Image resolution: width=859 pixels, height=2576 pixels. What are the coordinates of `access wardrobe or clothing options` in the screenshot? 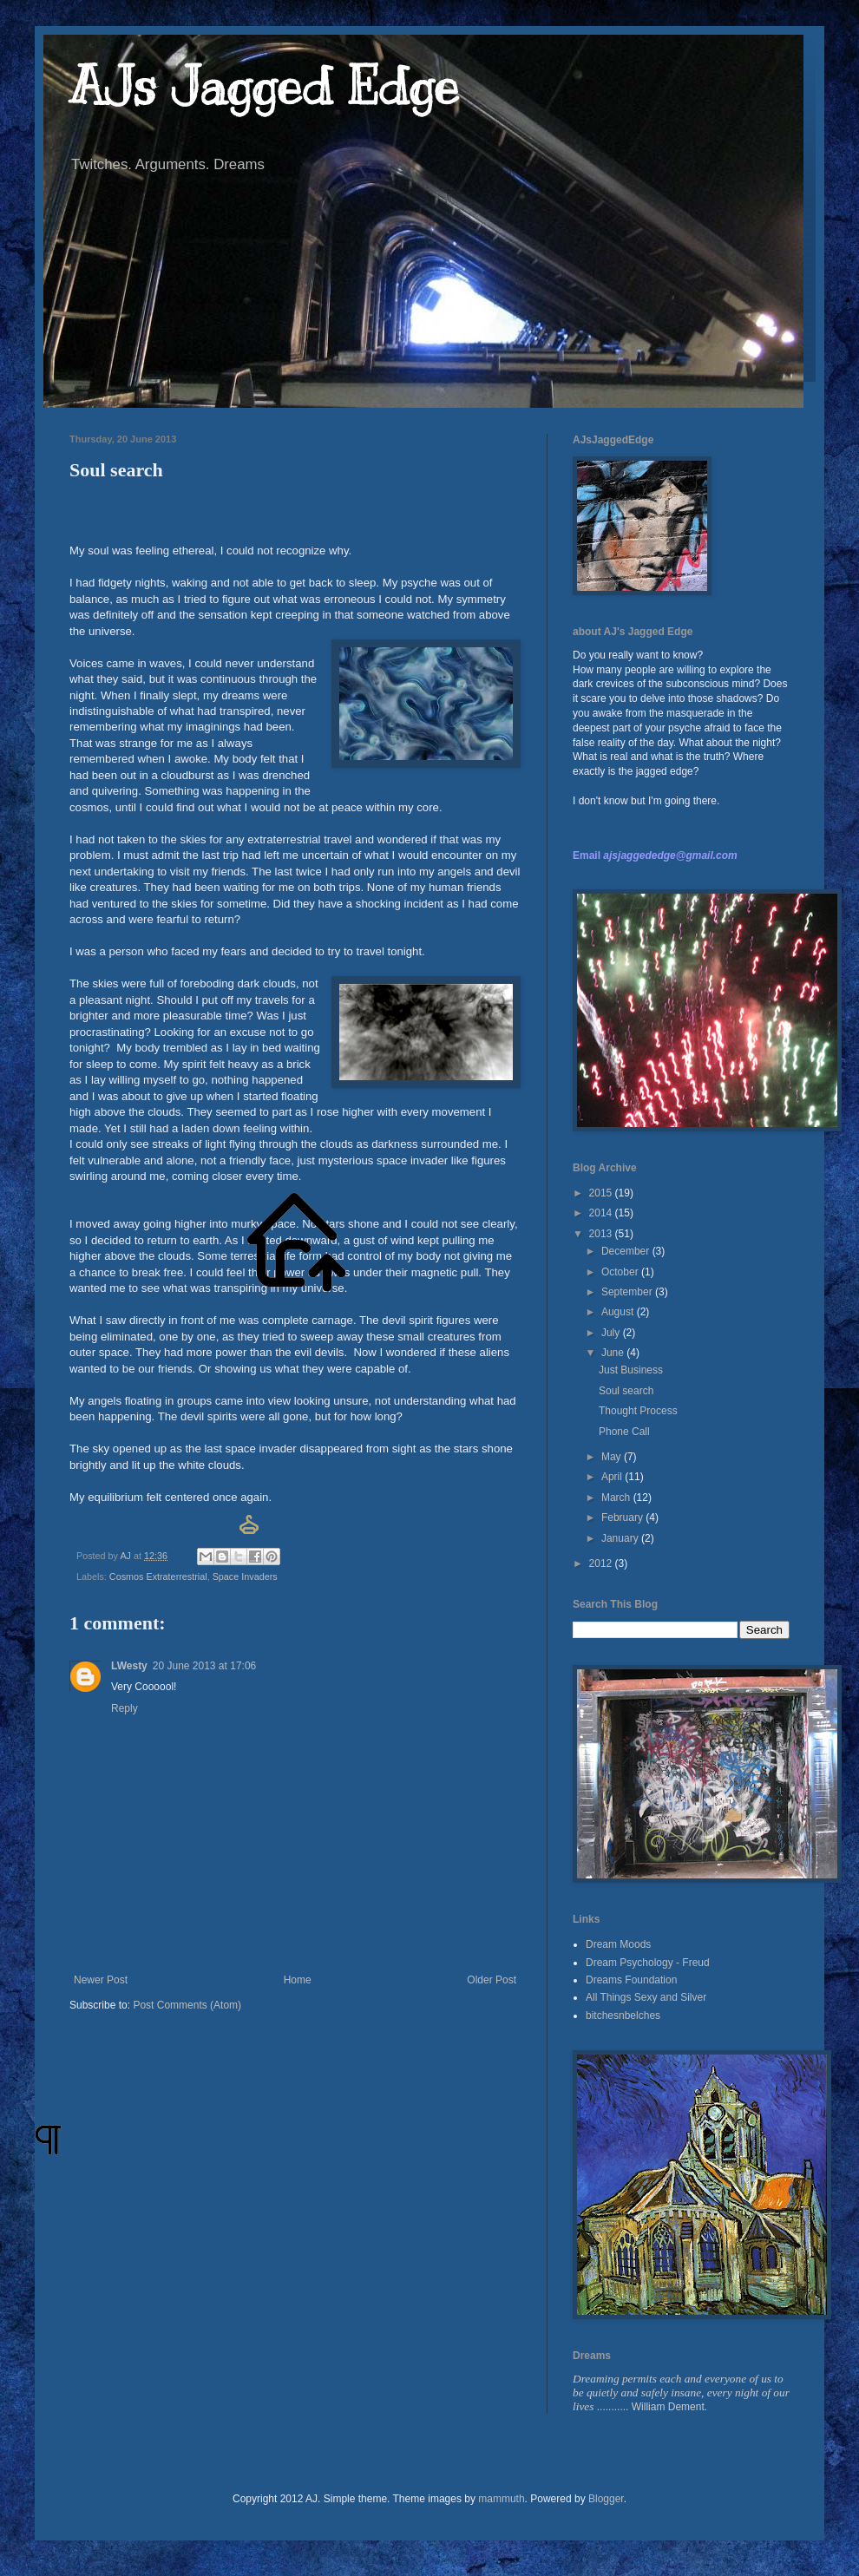 It's located at (249, 1524).